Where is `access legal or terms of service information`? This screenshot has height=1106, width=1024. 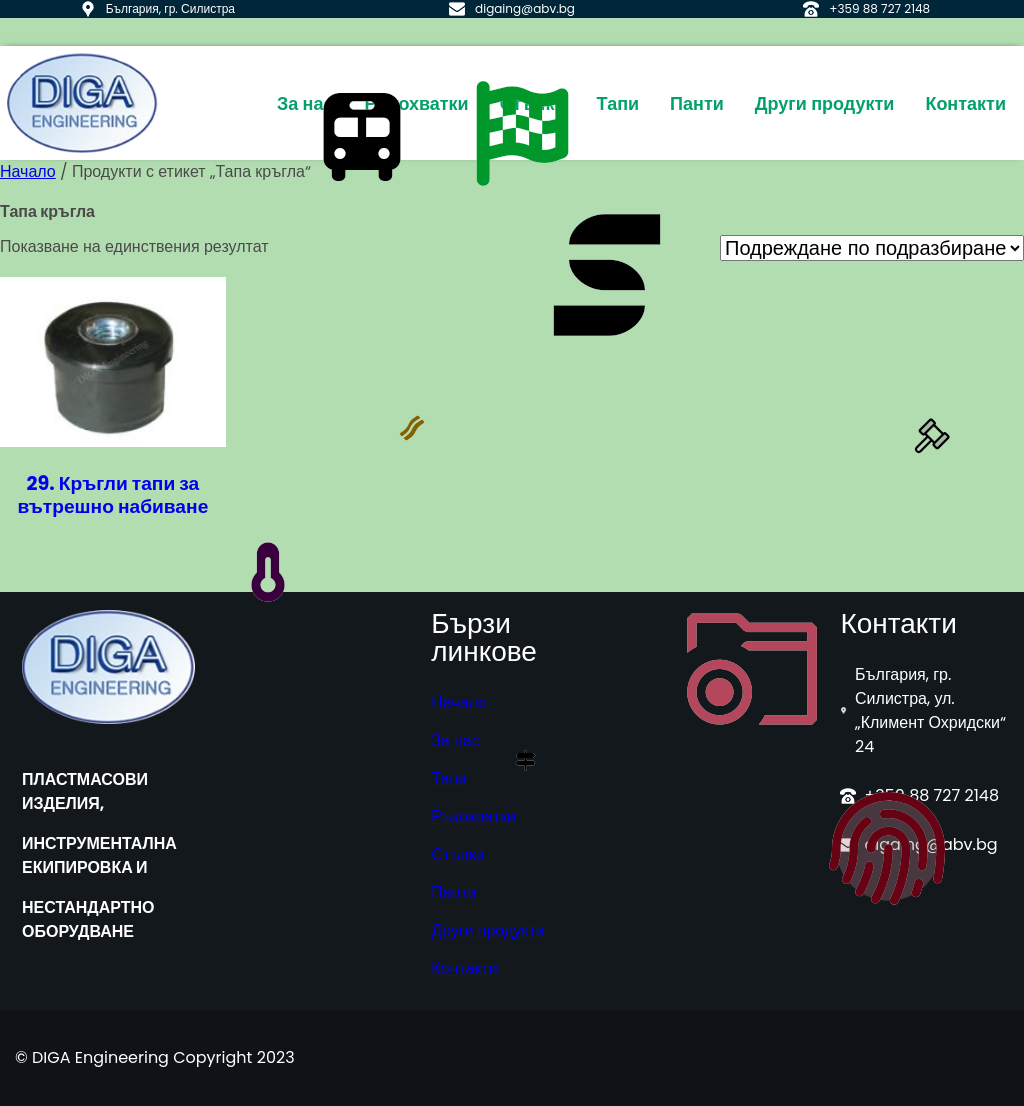 access legal or terms of service information is located at coordinates (931, 437).